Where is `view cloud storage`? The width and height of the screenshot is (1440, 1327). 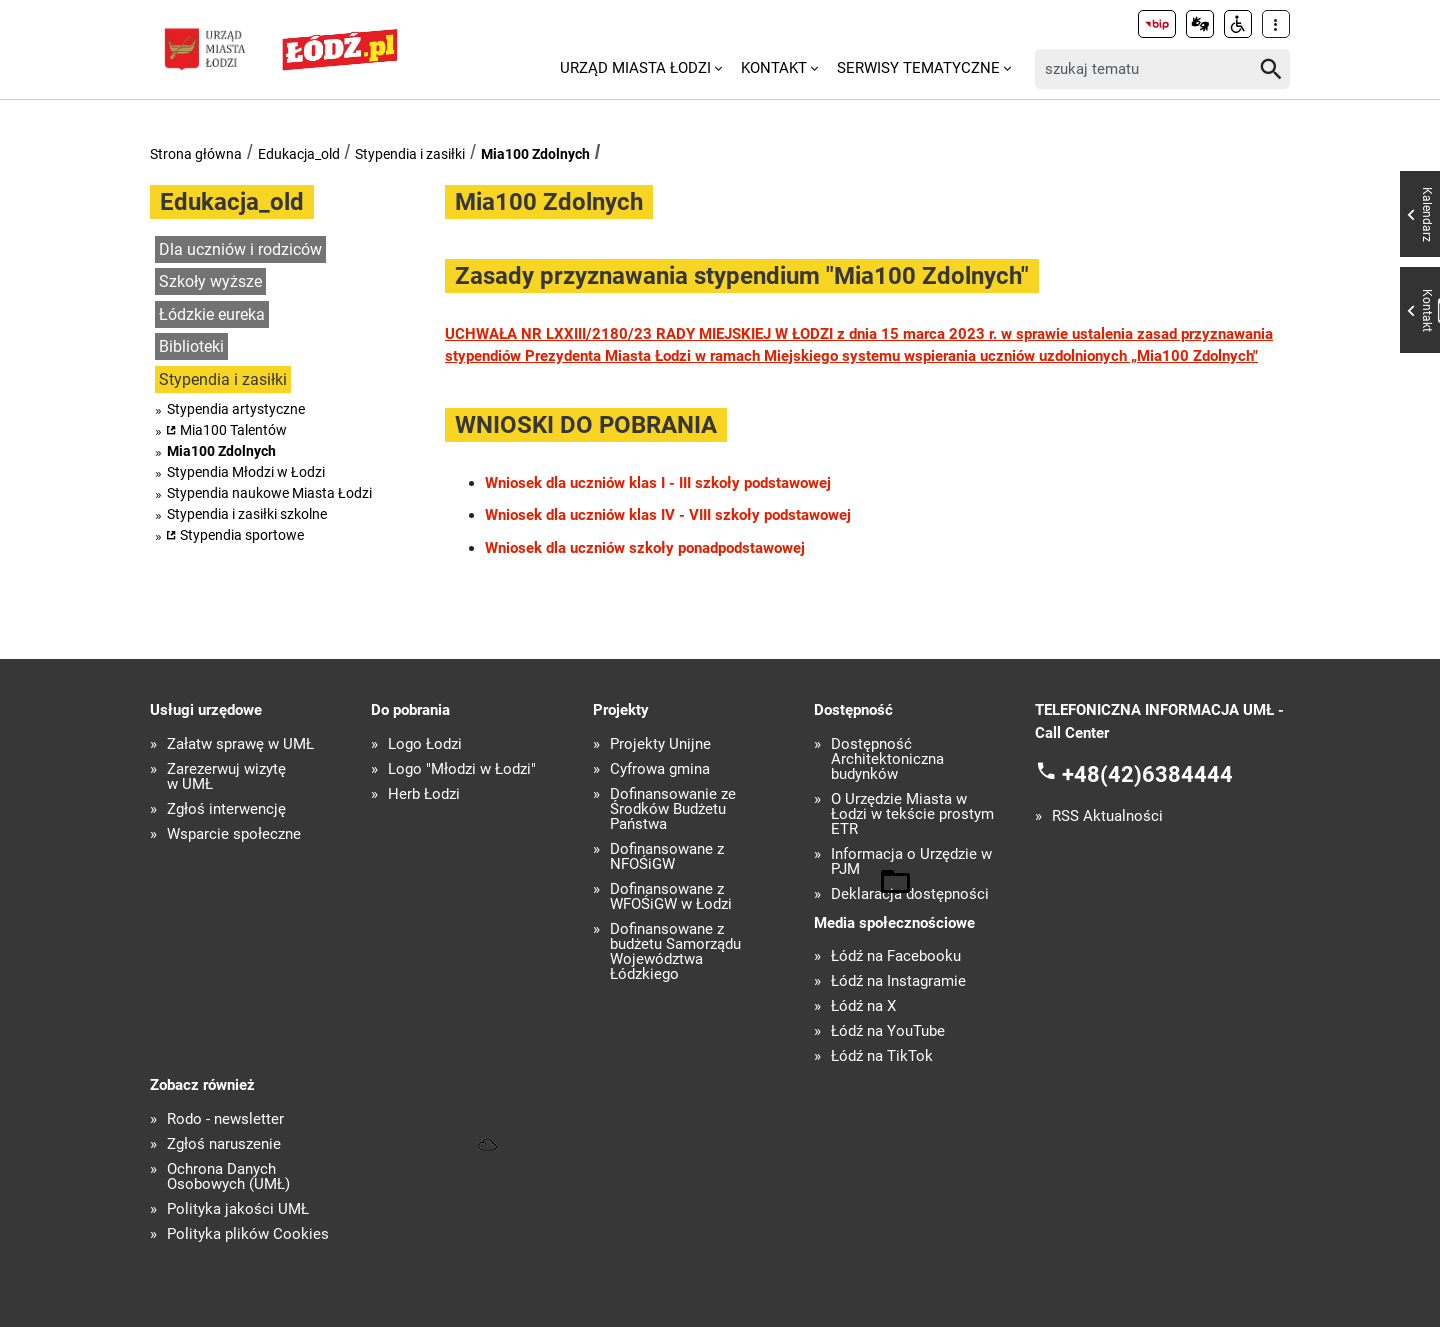 view cloud storage is located at coordinates (487, 1144).